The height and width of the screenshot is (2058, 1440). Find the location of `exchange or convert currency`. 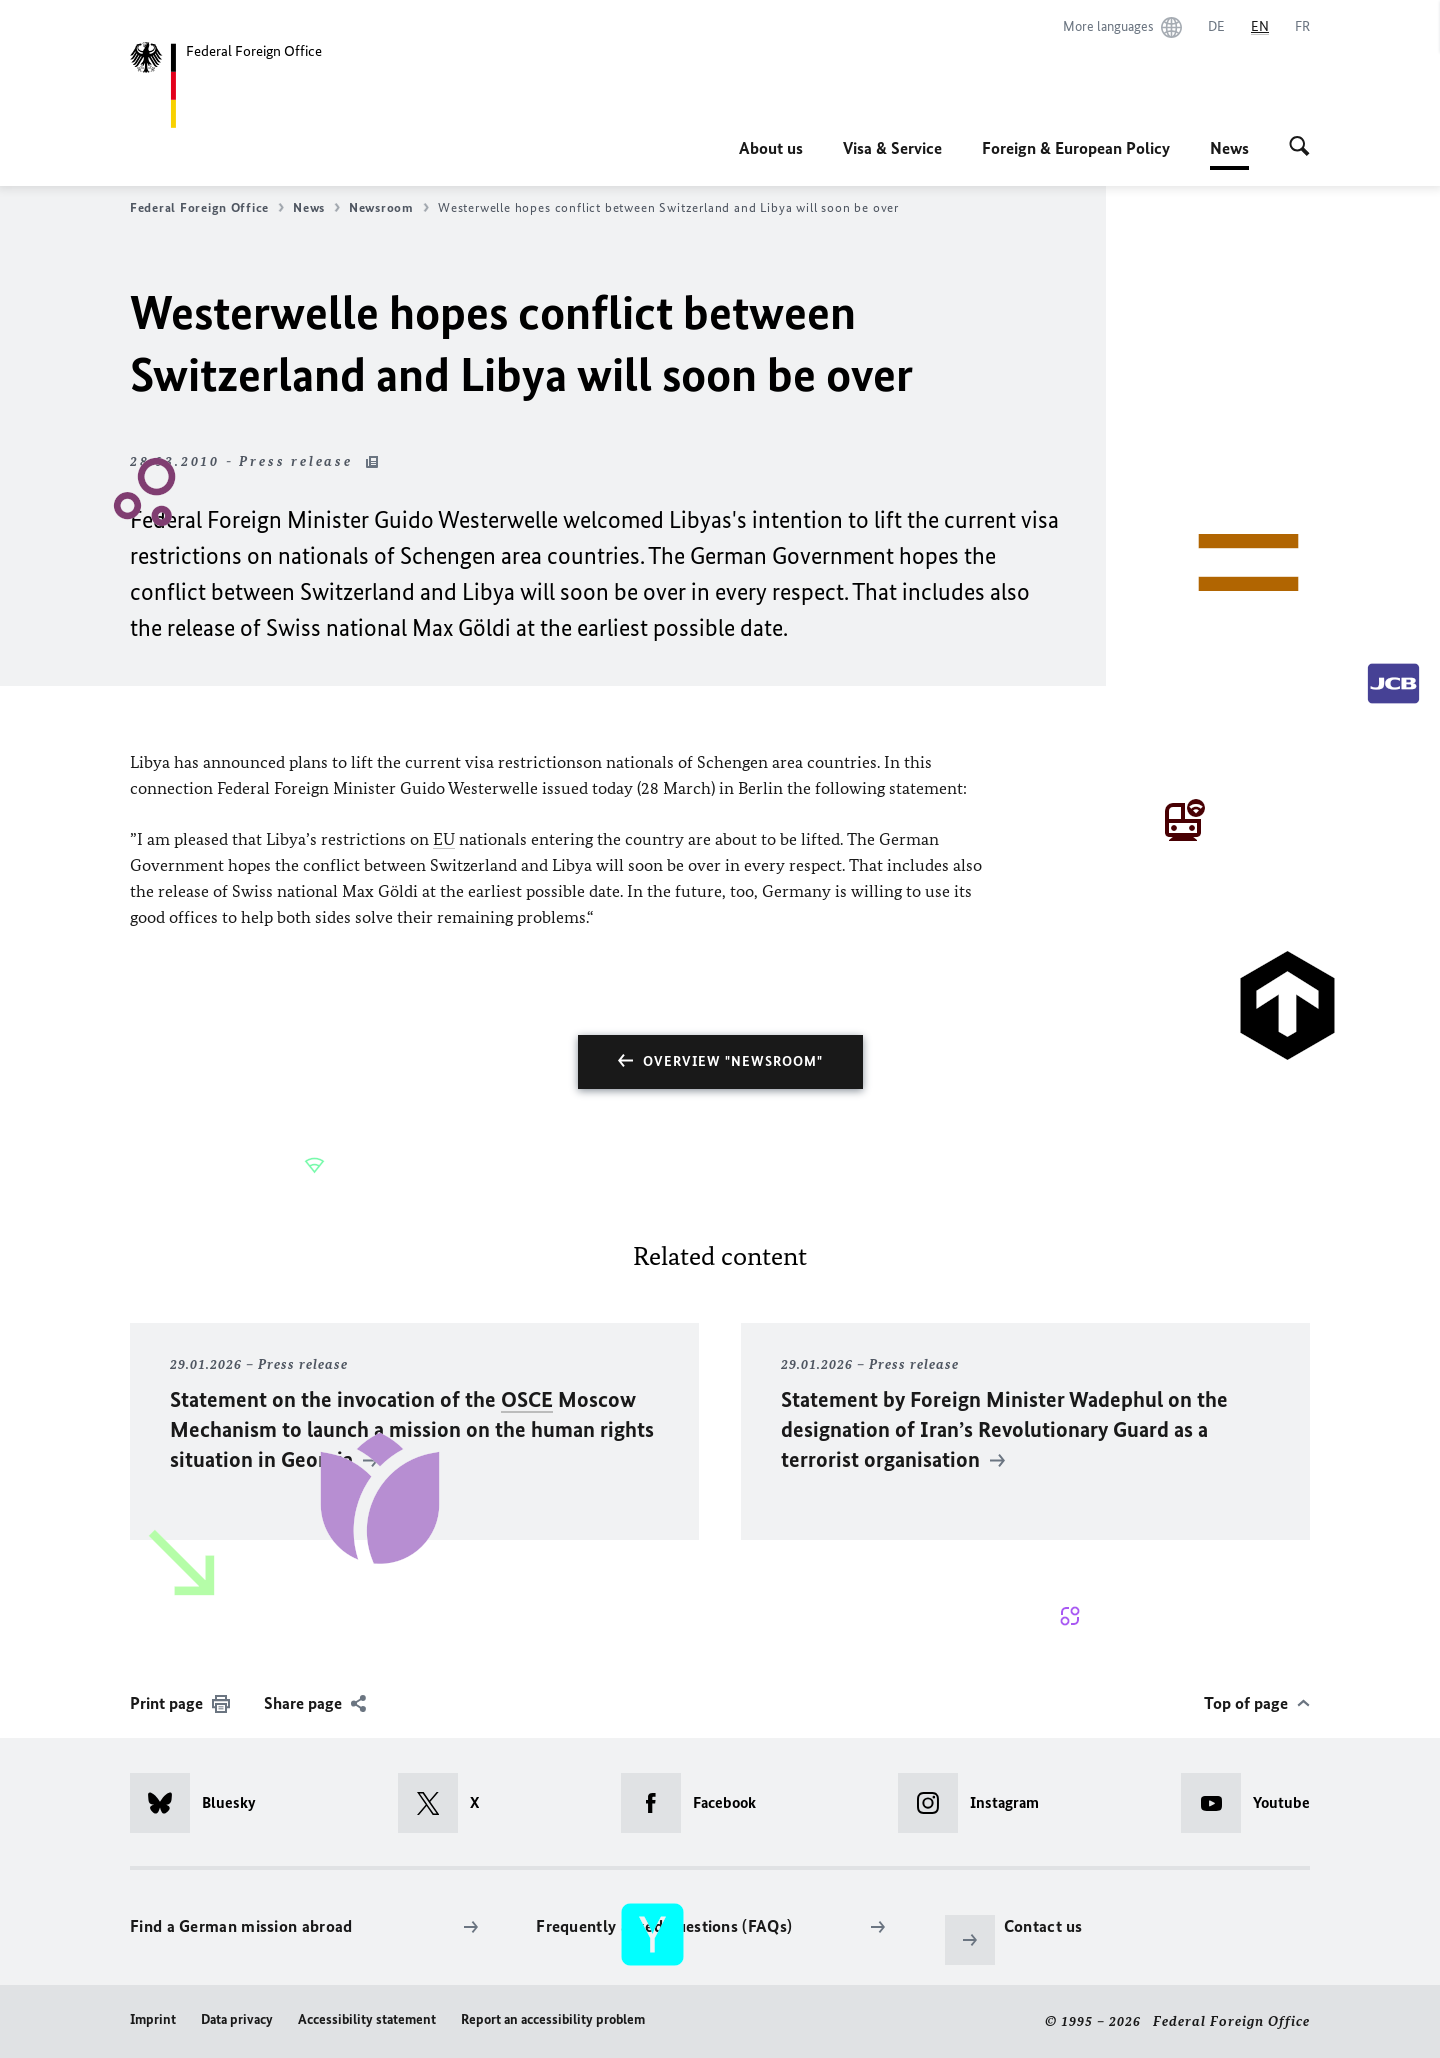

exchange or convert currency is located at coordinates (1070, 1616).